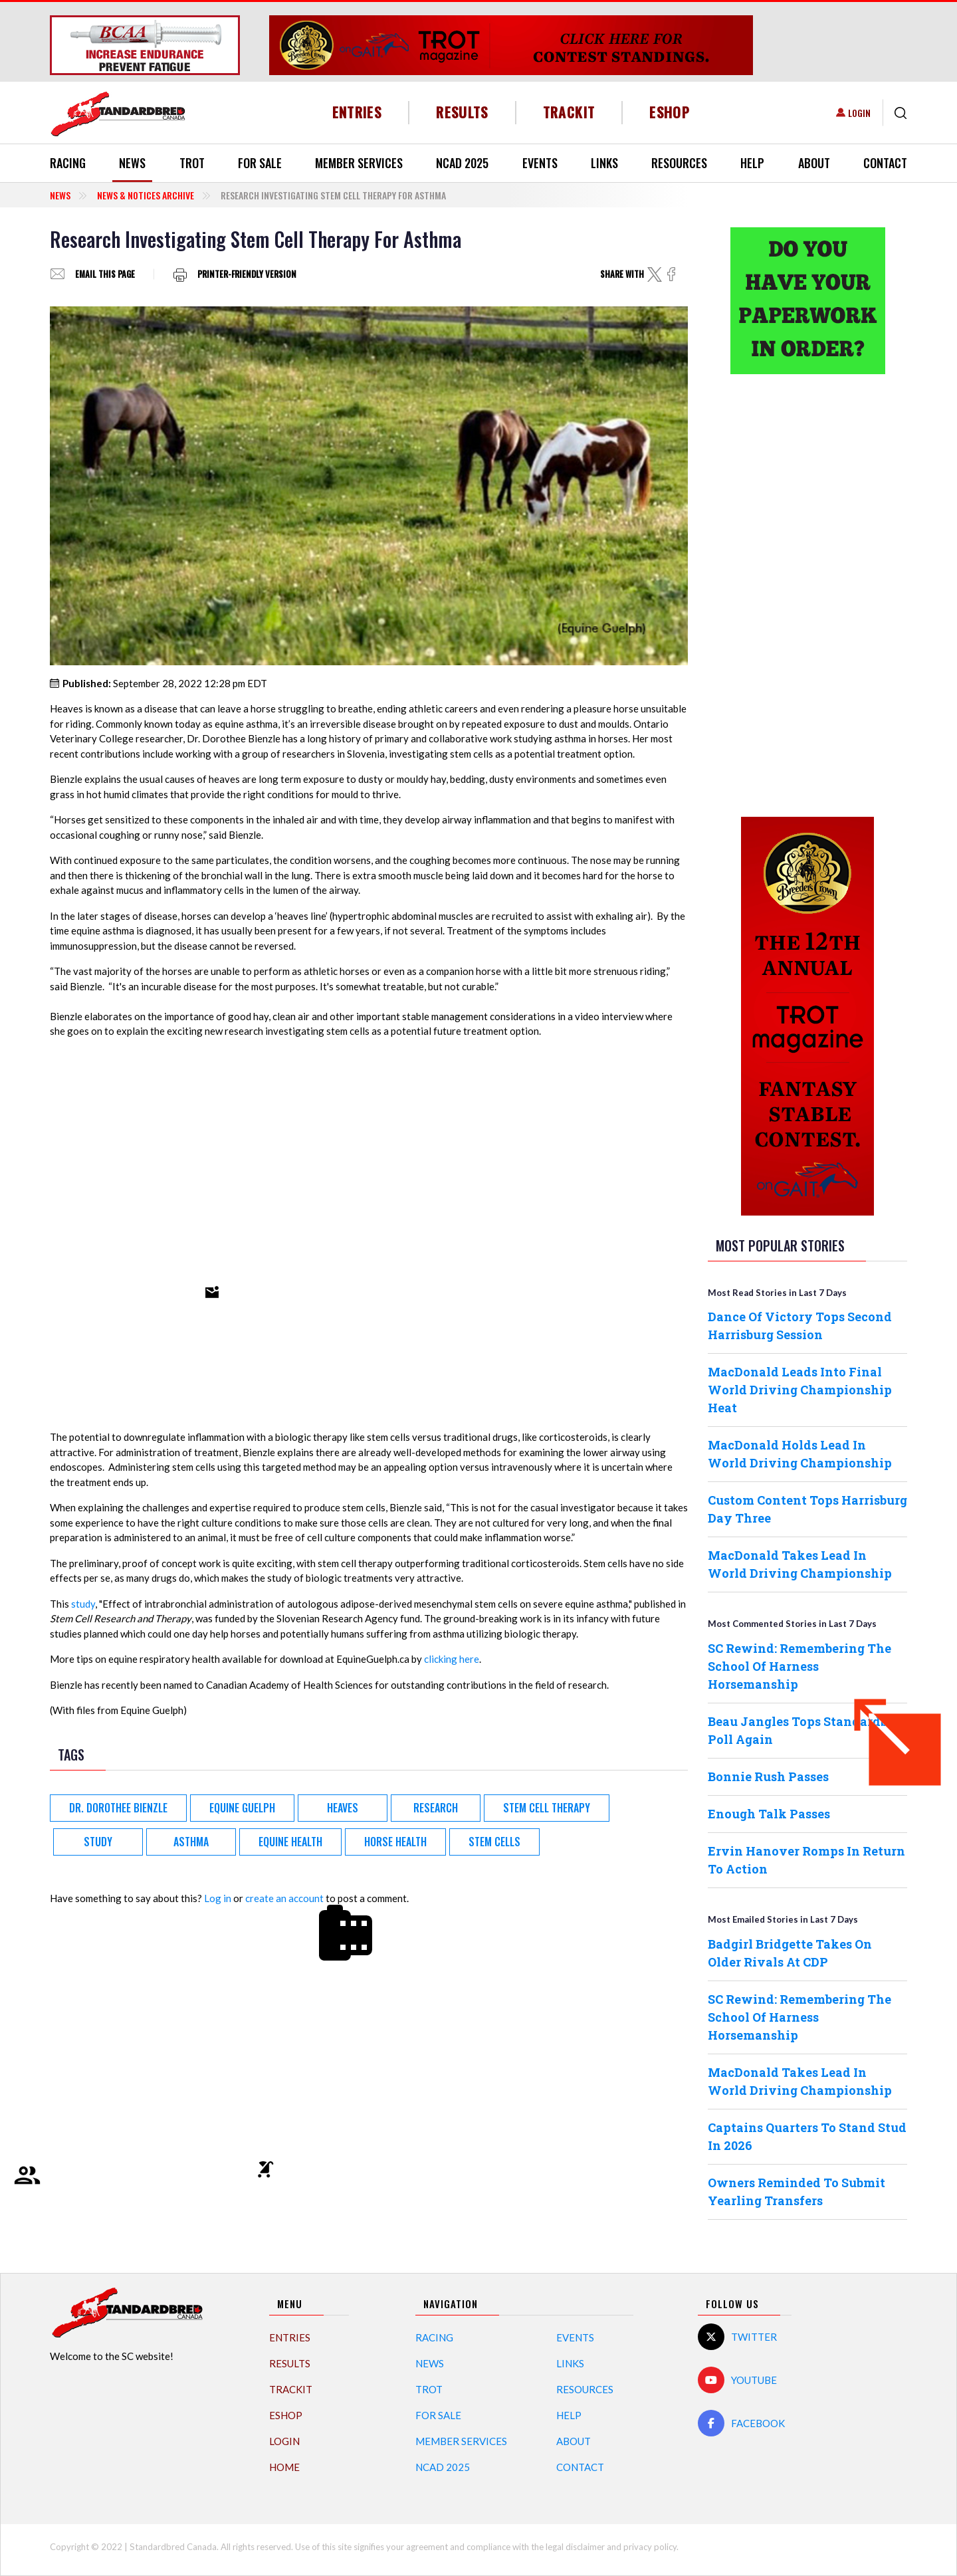  I want to click on indicates an unread email message, so click(212, 1293).